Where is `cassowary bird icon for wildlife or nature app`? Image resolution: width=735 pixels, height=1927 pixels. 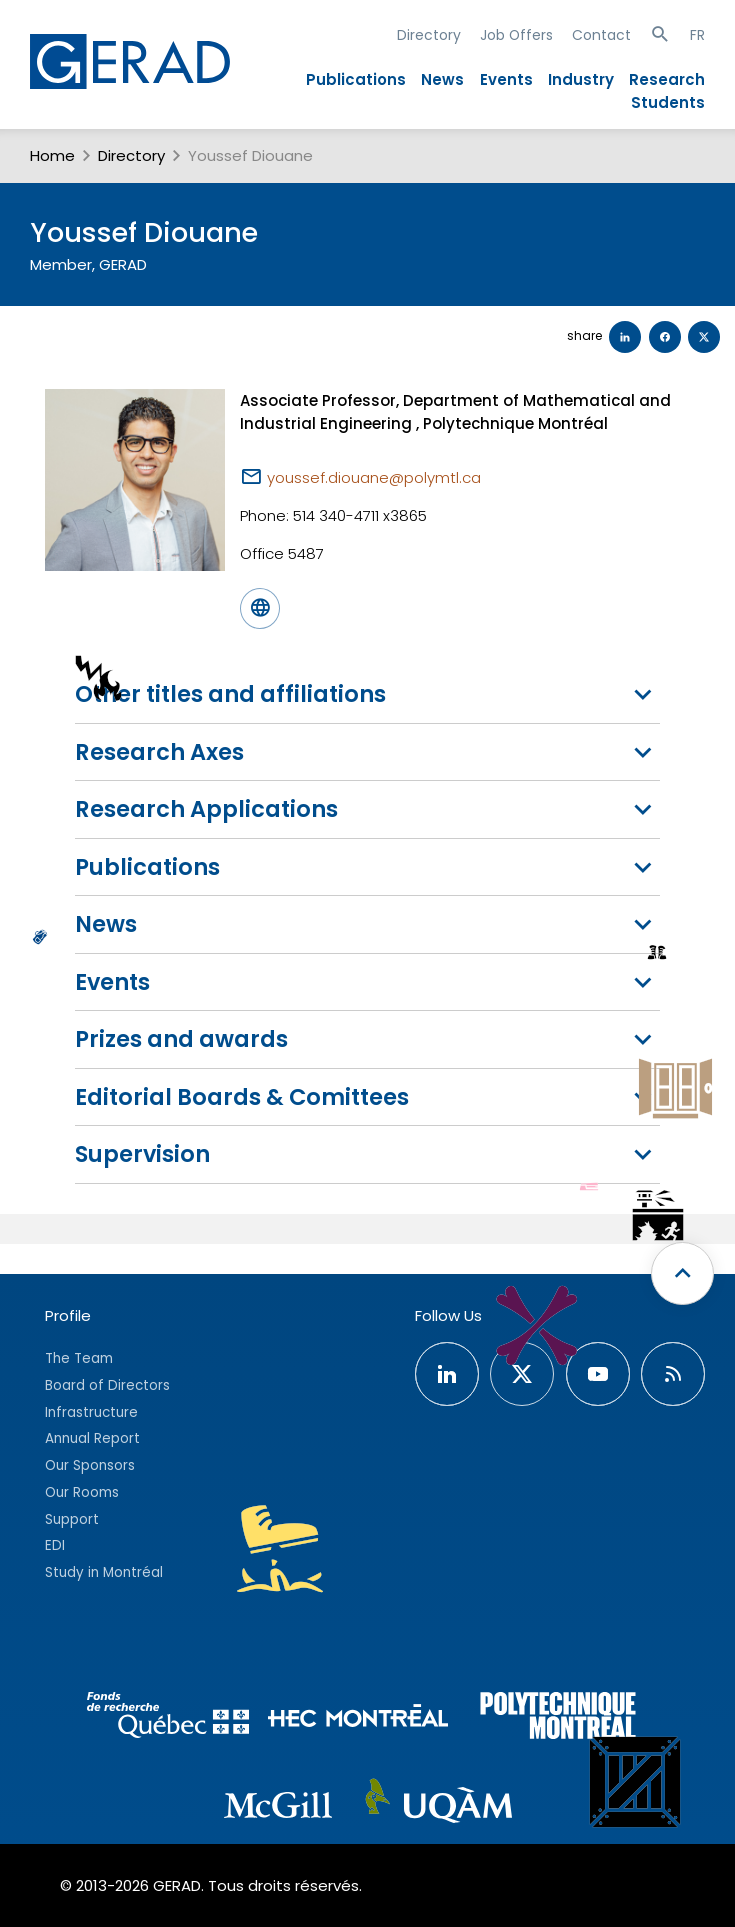
cassowary bird icon for wildlife or nature app is located at coordinates (376, 1796).